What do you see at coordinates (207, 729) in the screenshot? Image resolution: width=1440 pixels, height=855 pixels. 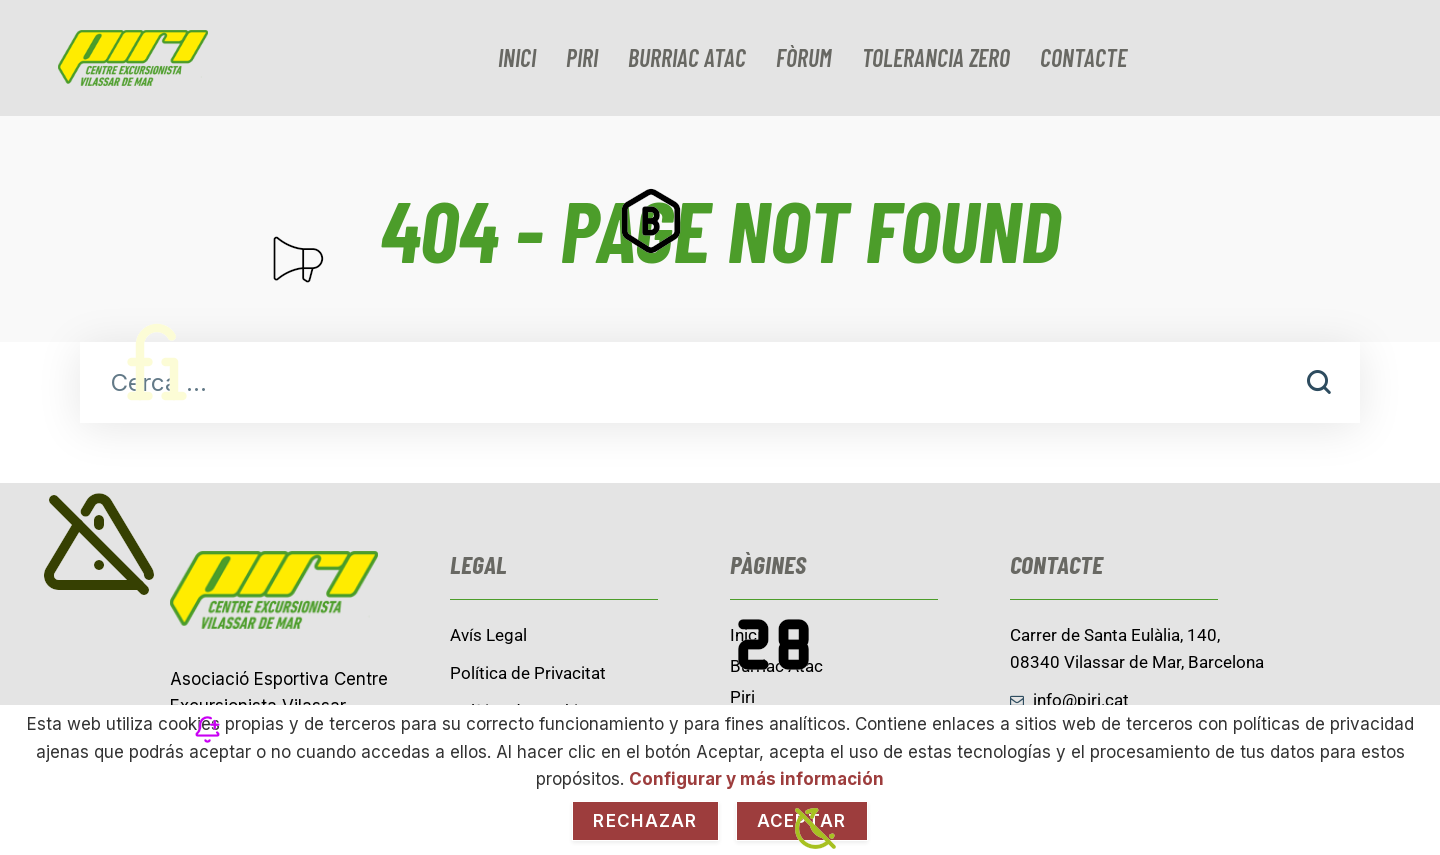 I see `add a new notification or alert` at bounding box center [207, 729].